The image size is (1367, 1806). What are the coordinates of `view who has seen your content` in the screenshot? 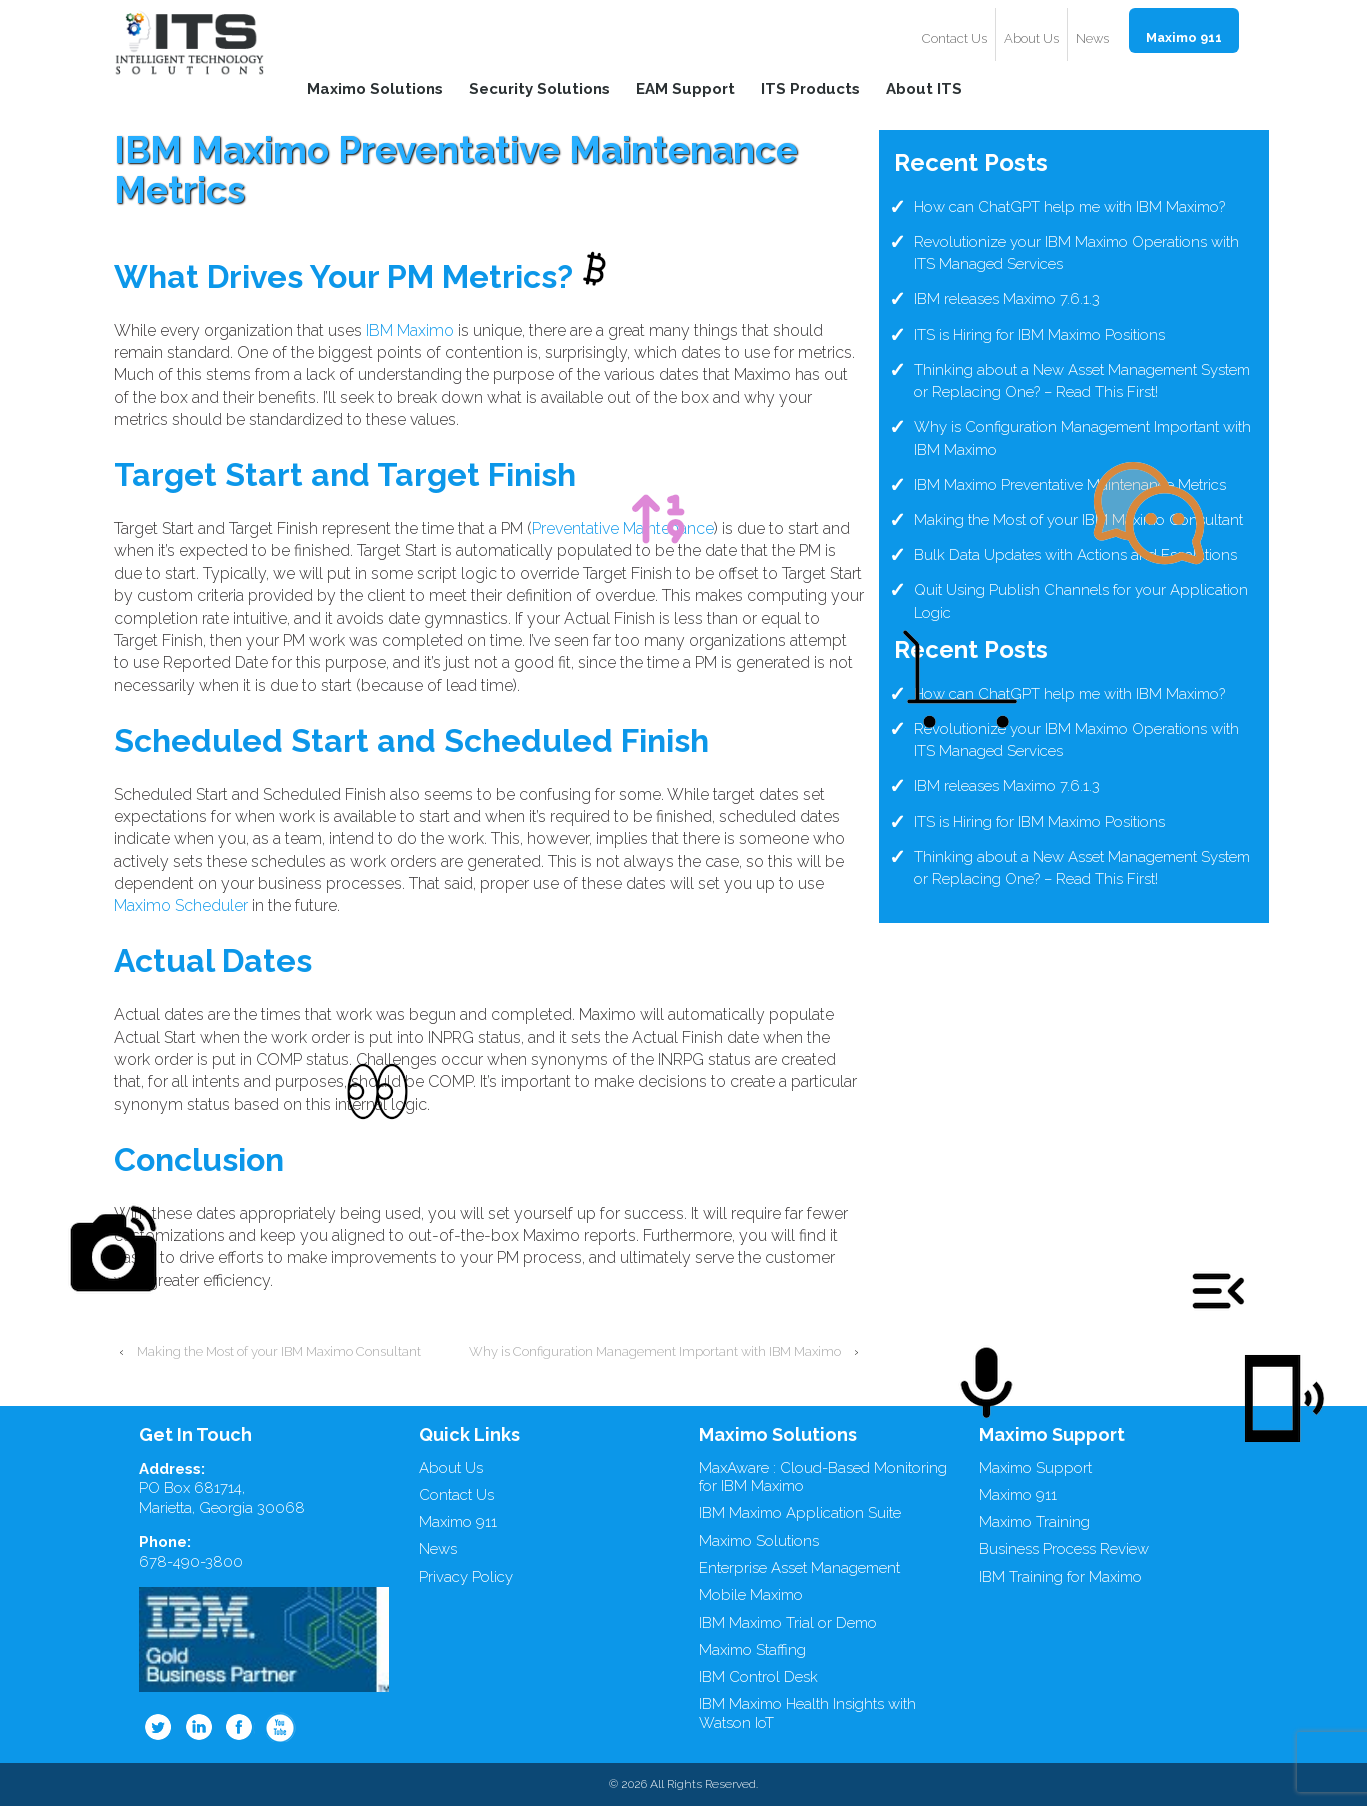 It's located at (377, 1091).